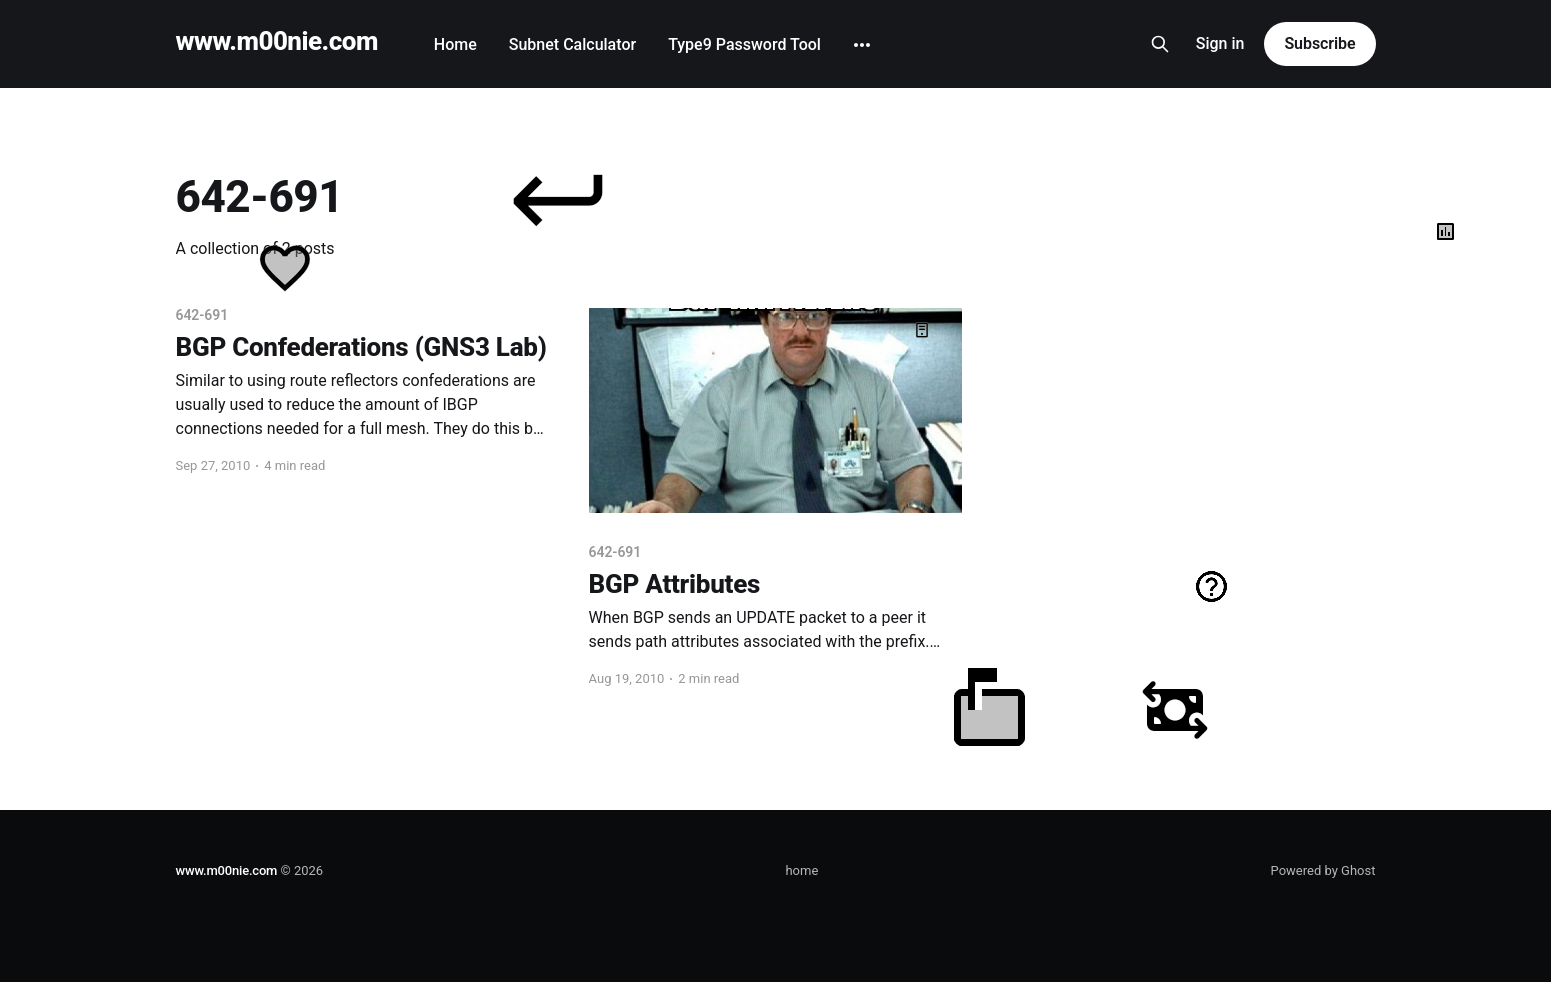 This screenshot has width=1551, height=982. Describe the element at coordinates (285, 268) in the screenshot. I see `add to favorites` at that location.